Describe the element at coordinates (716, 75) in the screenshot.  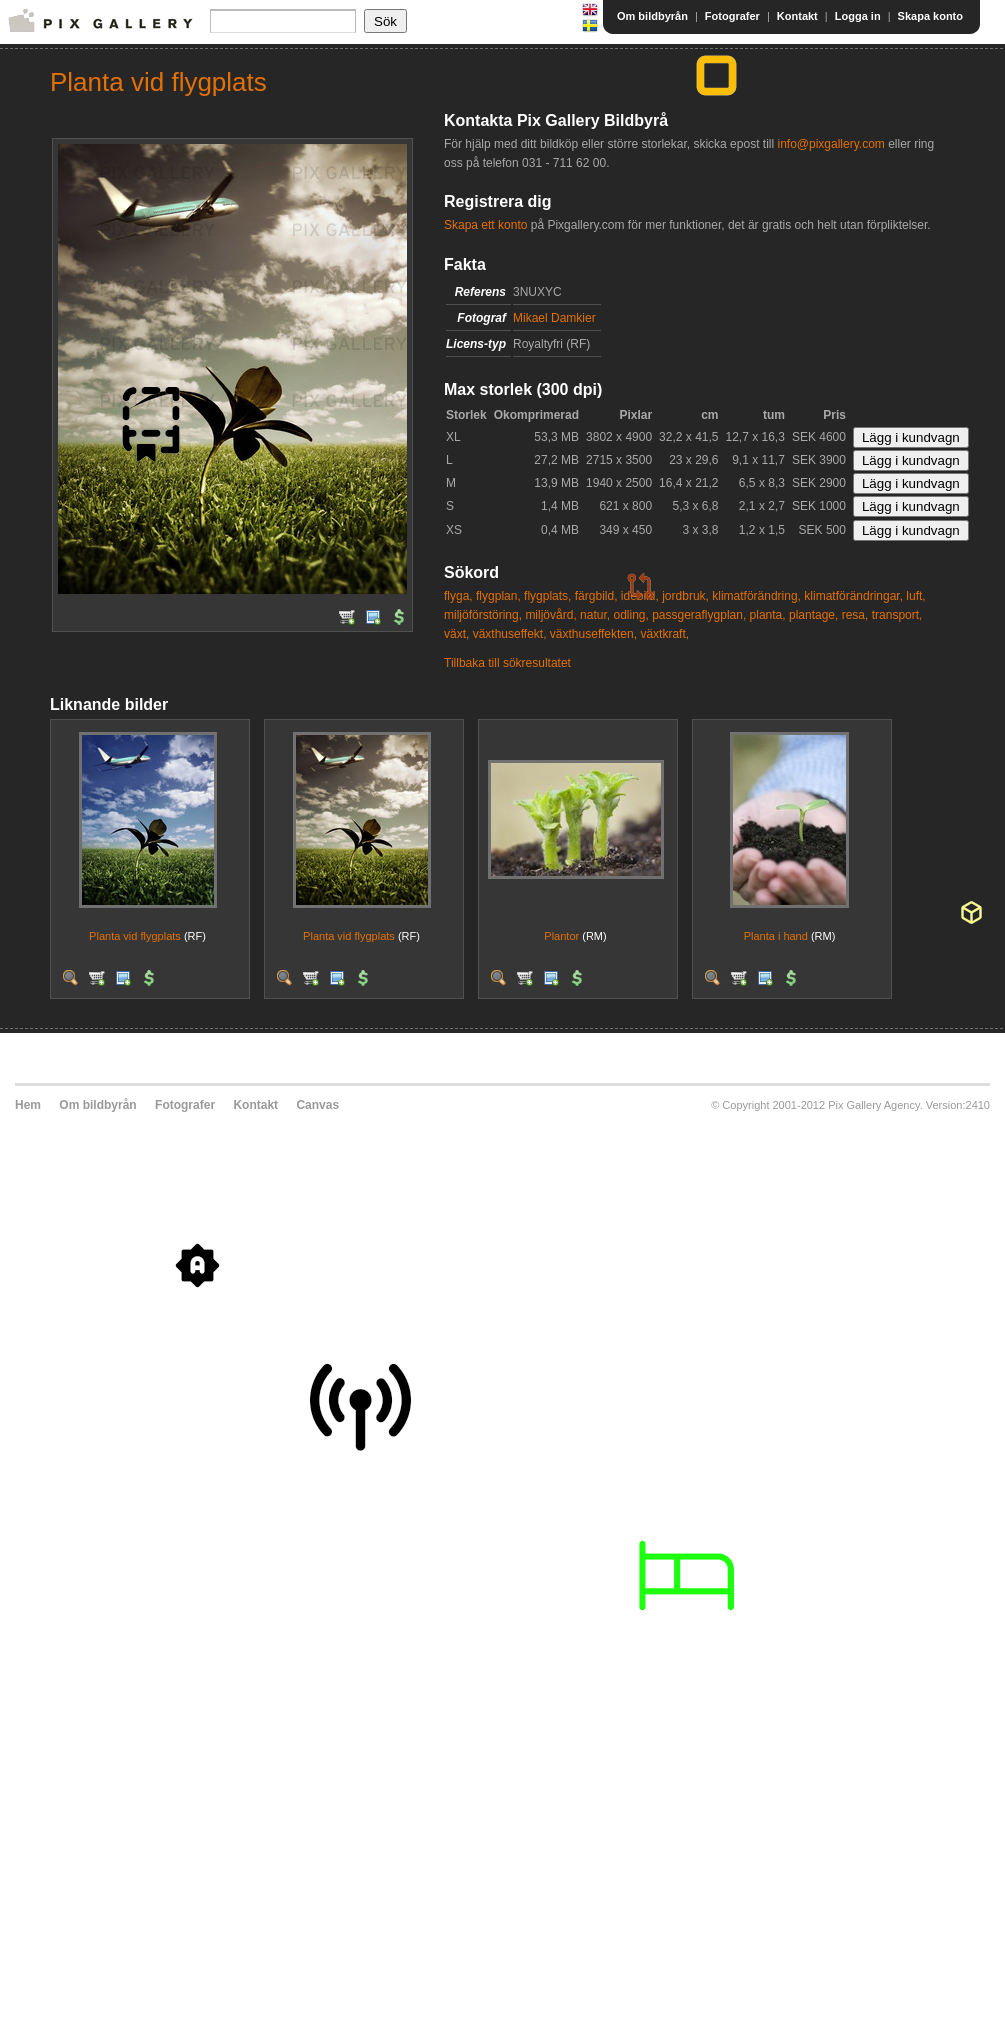
I see `stop media playback` at that location.